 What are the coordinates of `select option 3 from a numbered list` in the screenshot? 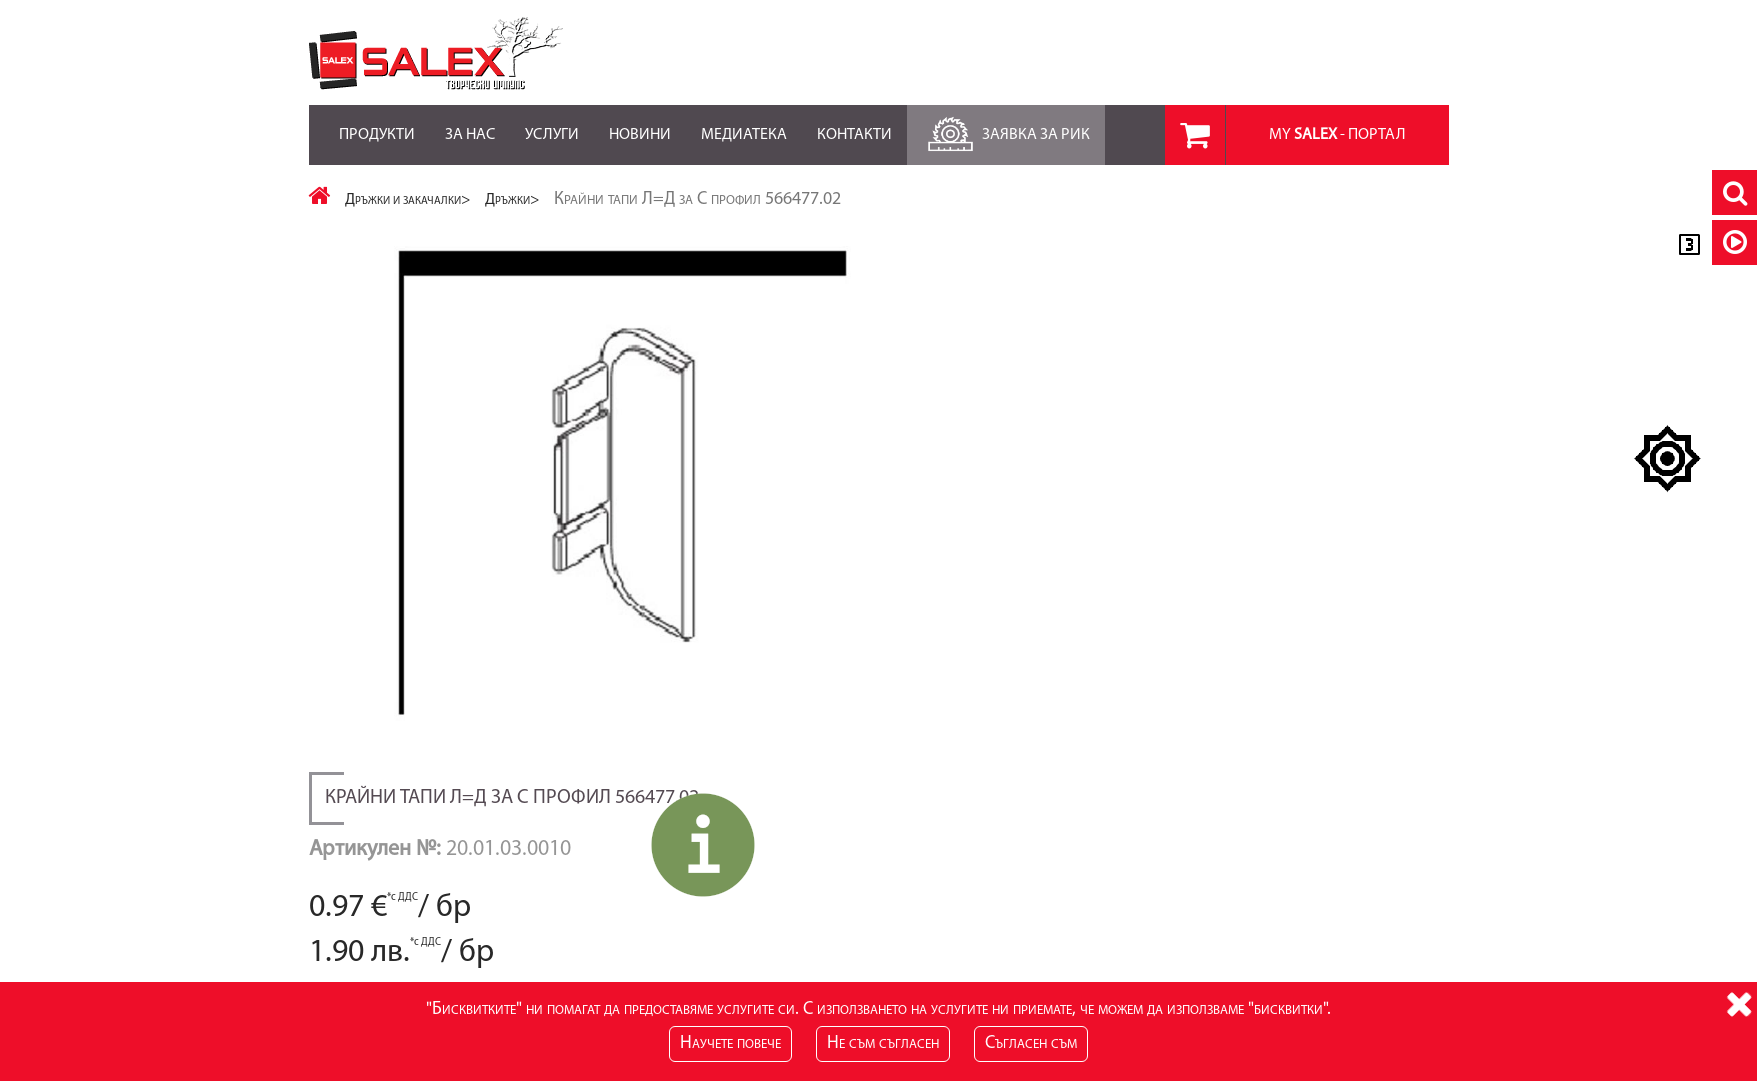 It's located at (1689, 244).